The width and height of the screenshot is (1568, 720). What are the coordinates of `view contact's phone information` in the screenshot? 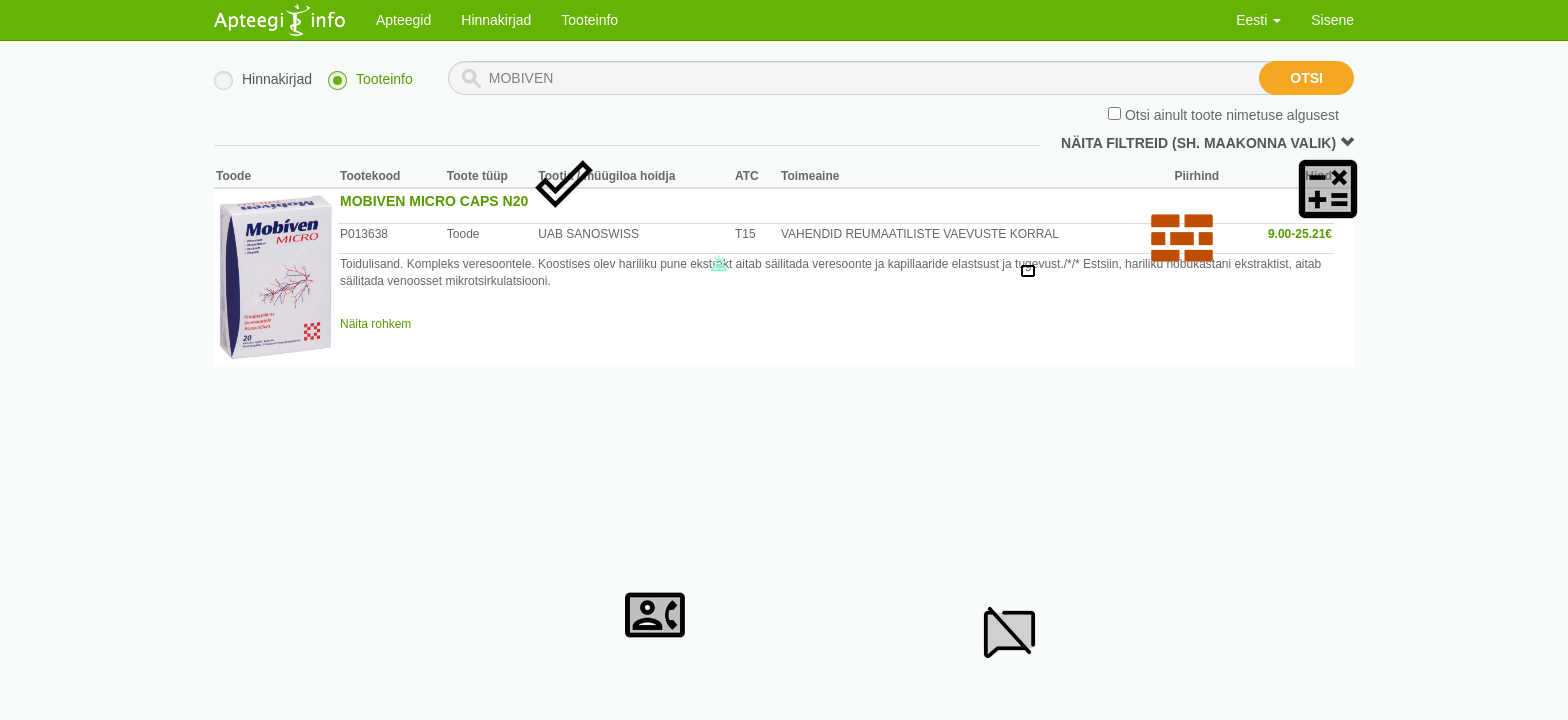 It's located at (655, 615).